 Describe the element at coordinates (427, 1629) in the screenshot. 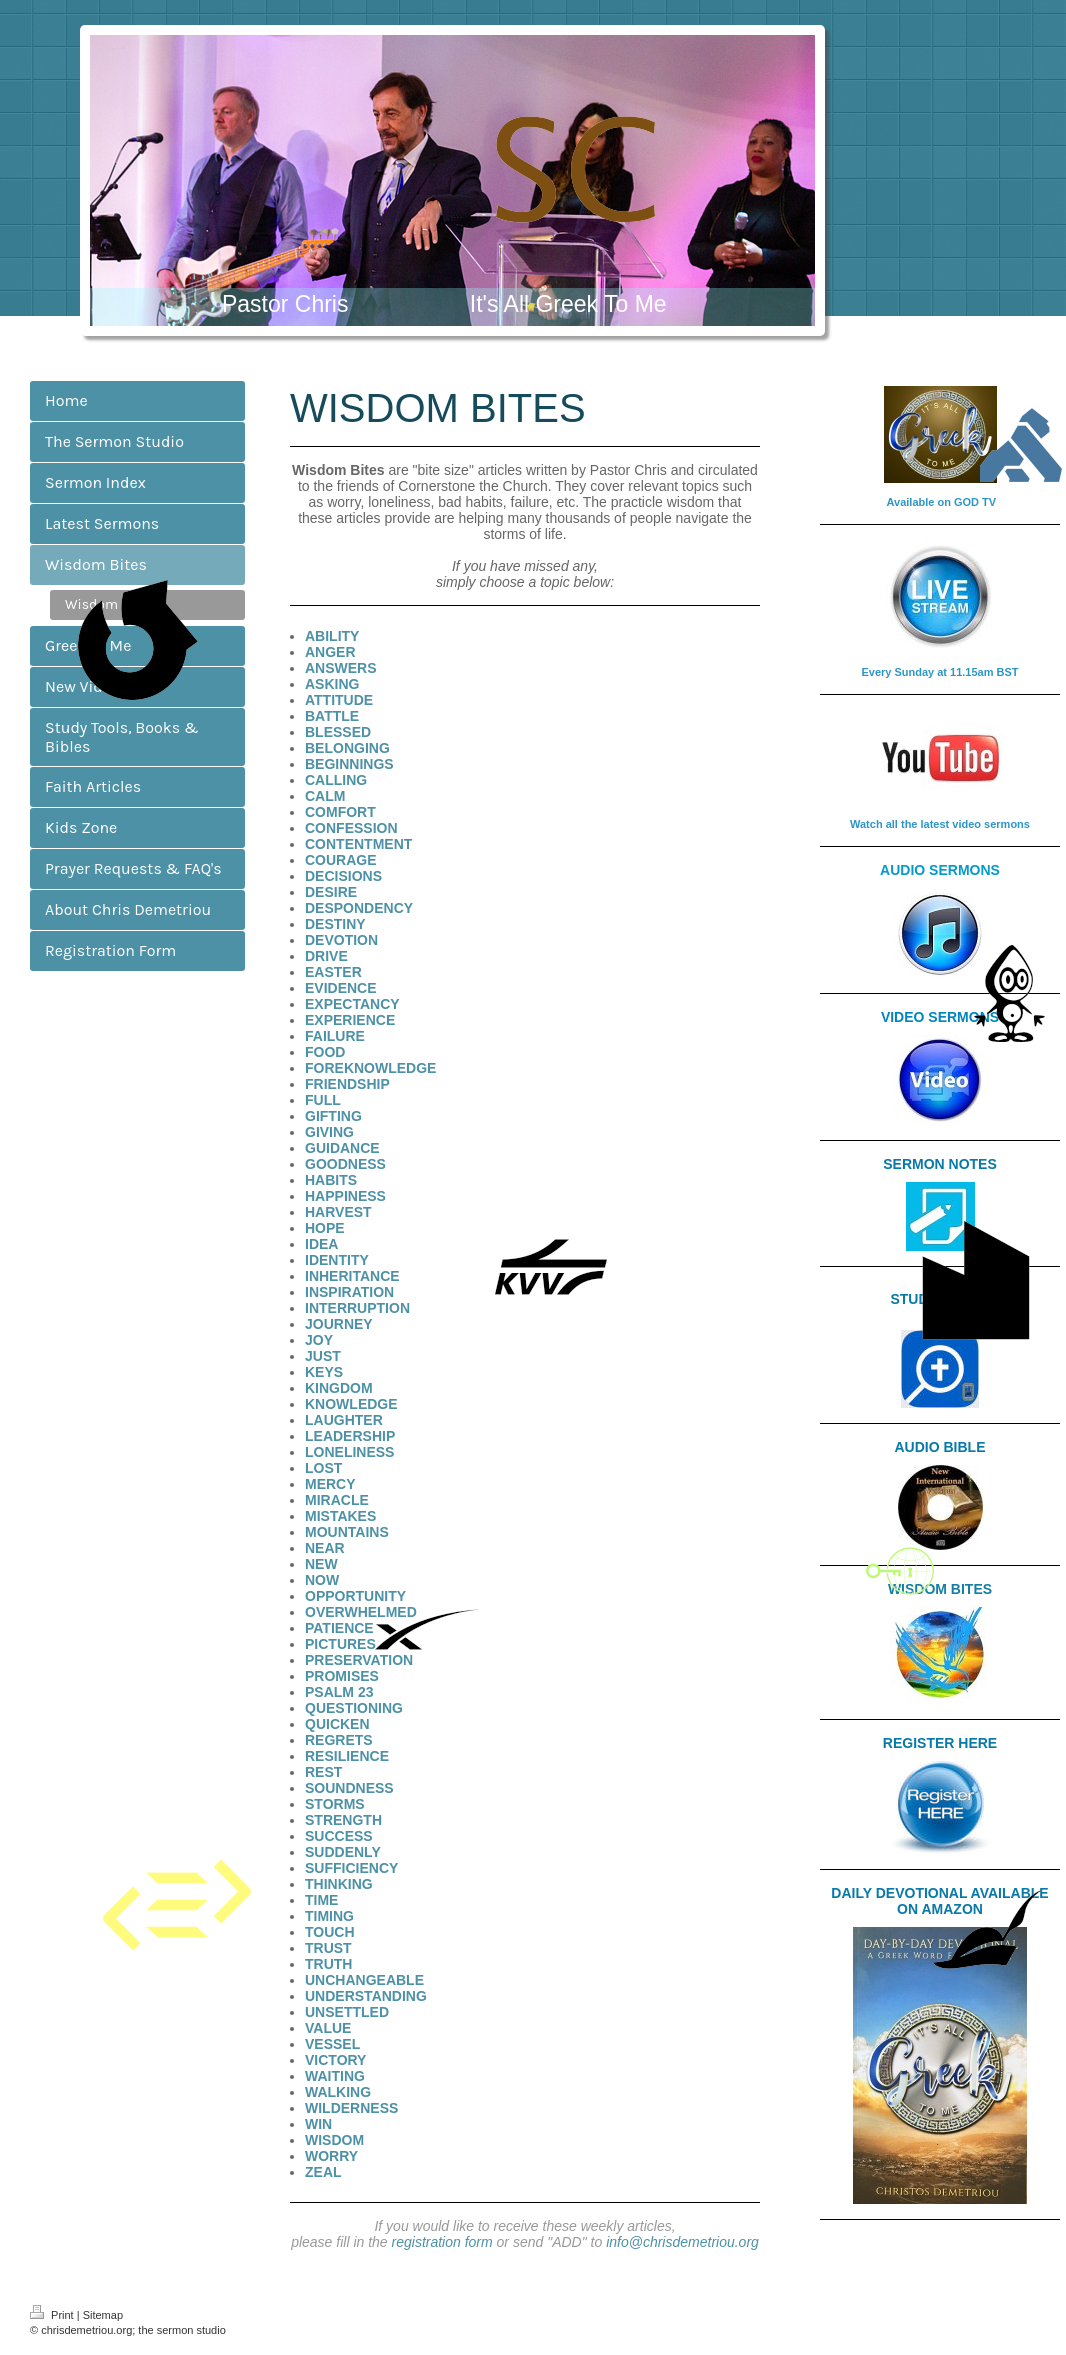

I see `spacex company logo` at that location.